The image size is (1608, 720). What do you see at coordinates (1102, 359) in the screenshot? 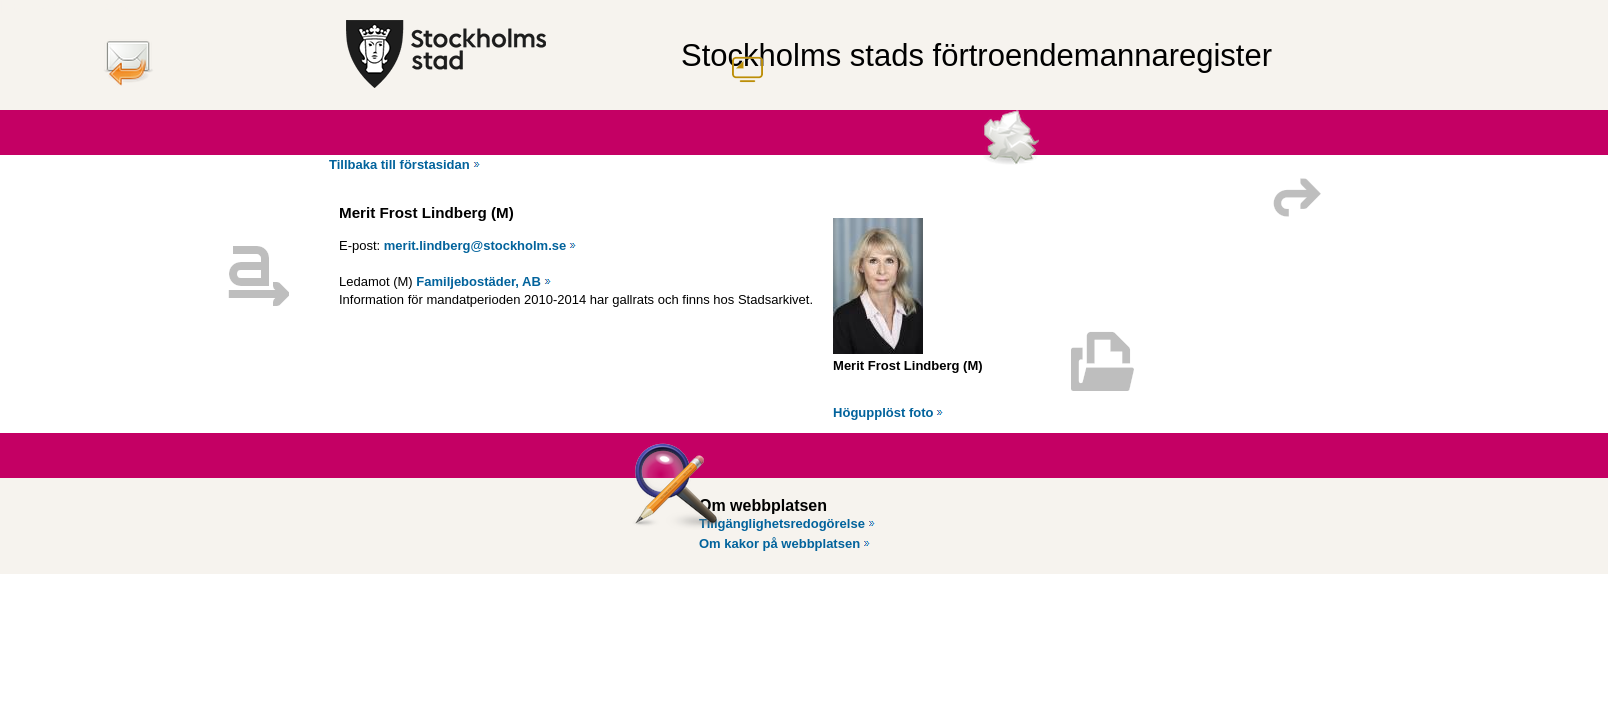
I see `open a document from files` at bounding box center [1102, 359].